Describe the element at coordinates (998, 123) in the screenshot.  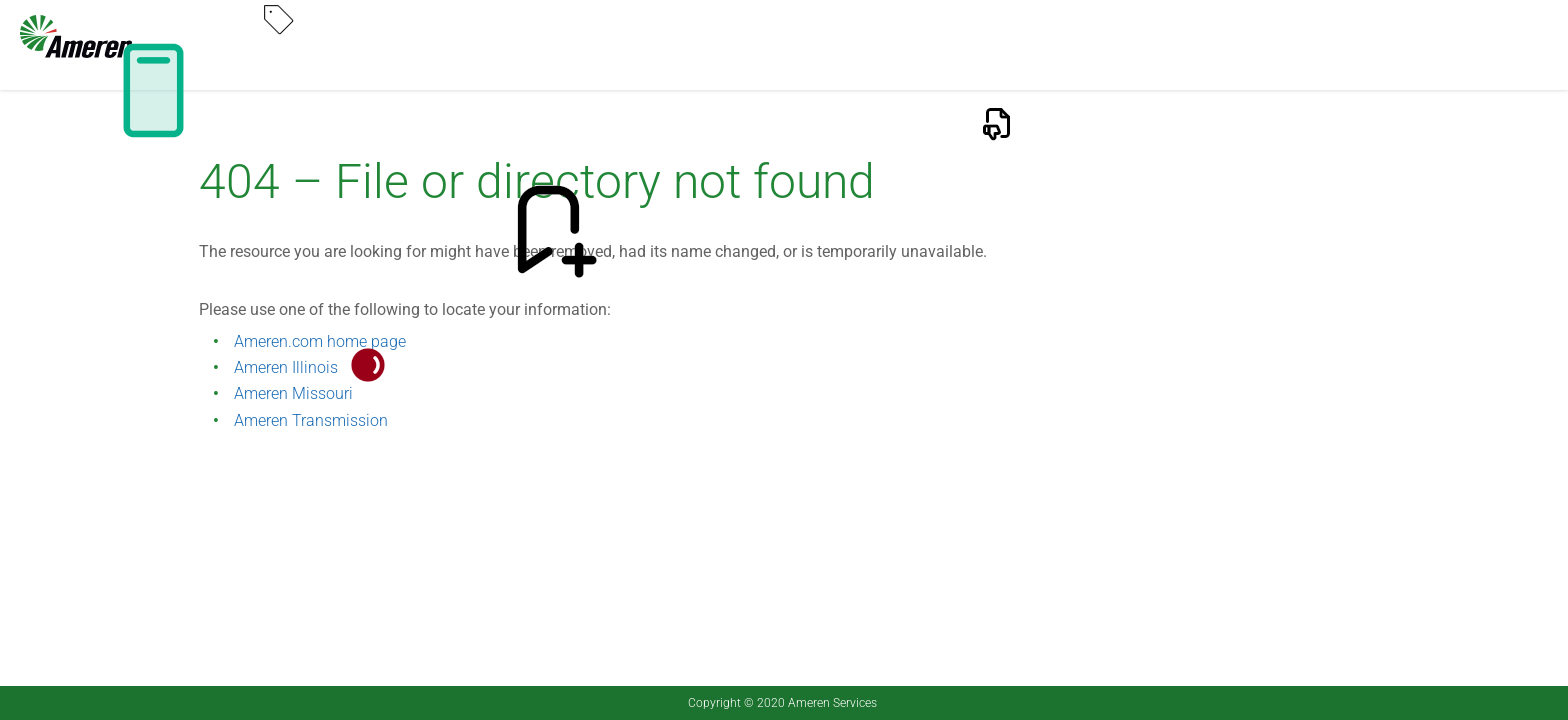
I see `dislike or downvote a document` at that location.